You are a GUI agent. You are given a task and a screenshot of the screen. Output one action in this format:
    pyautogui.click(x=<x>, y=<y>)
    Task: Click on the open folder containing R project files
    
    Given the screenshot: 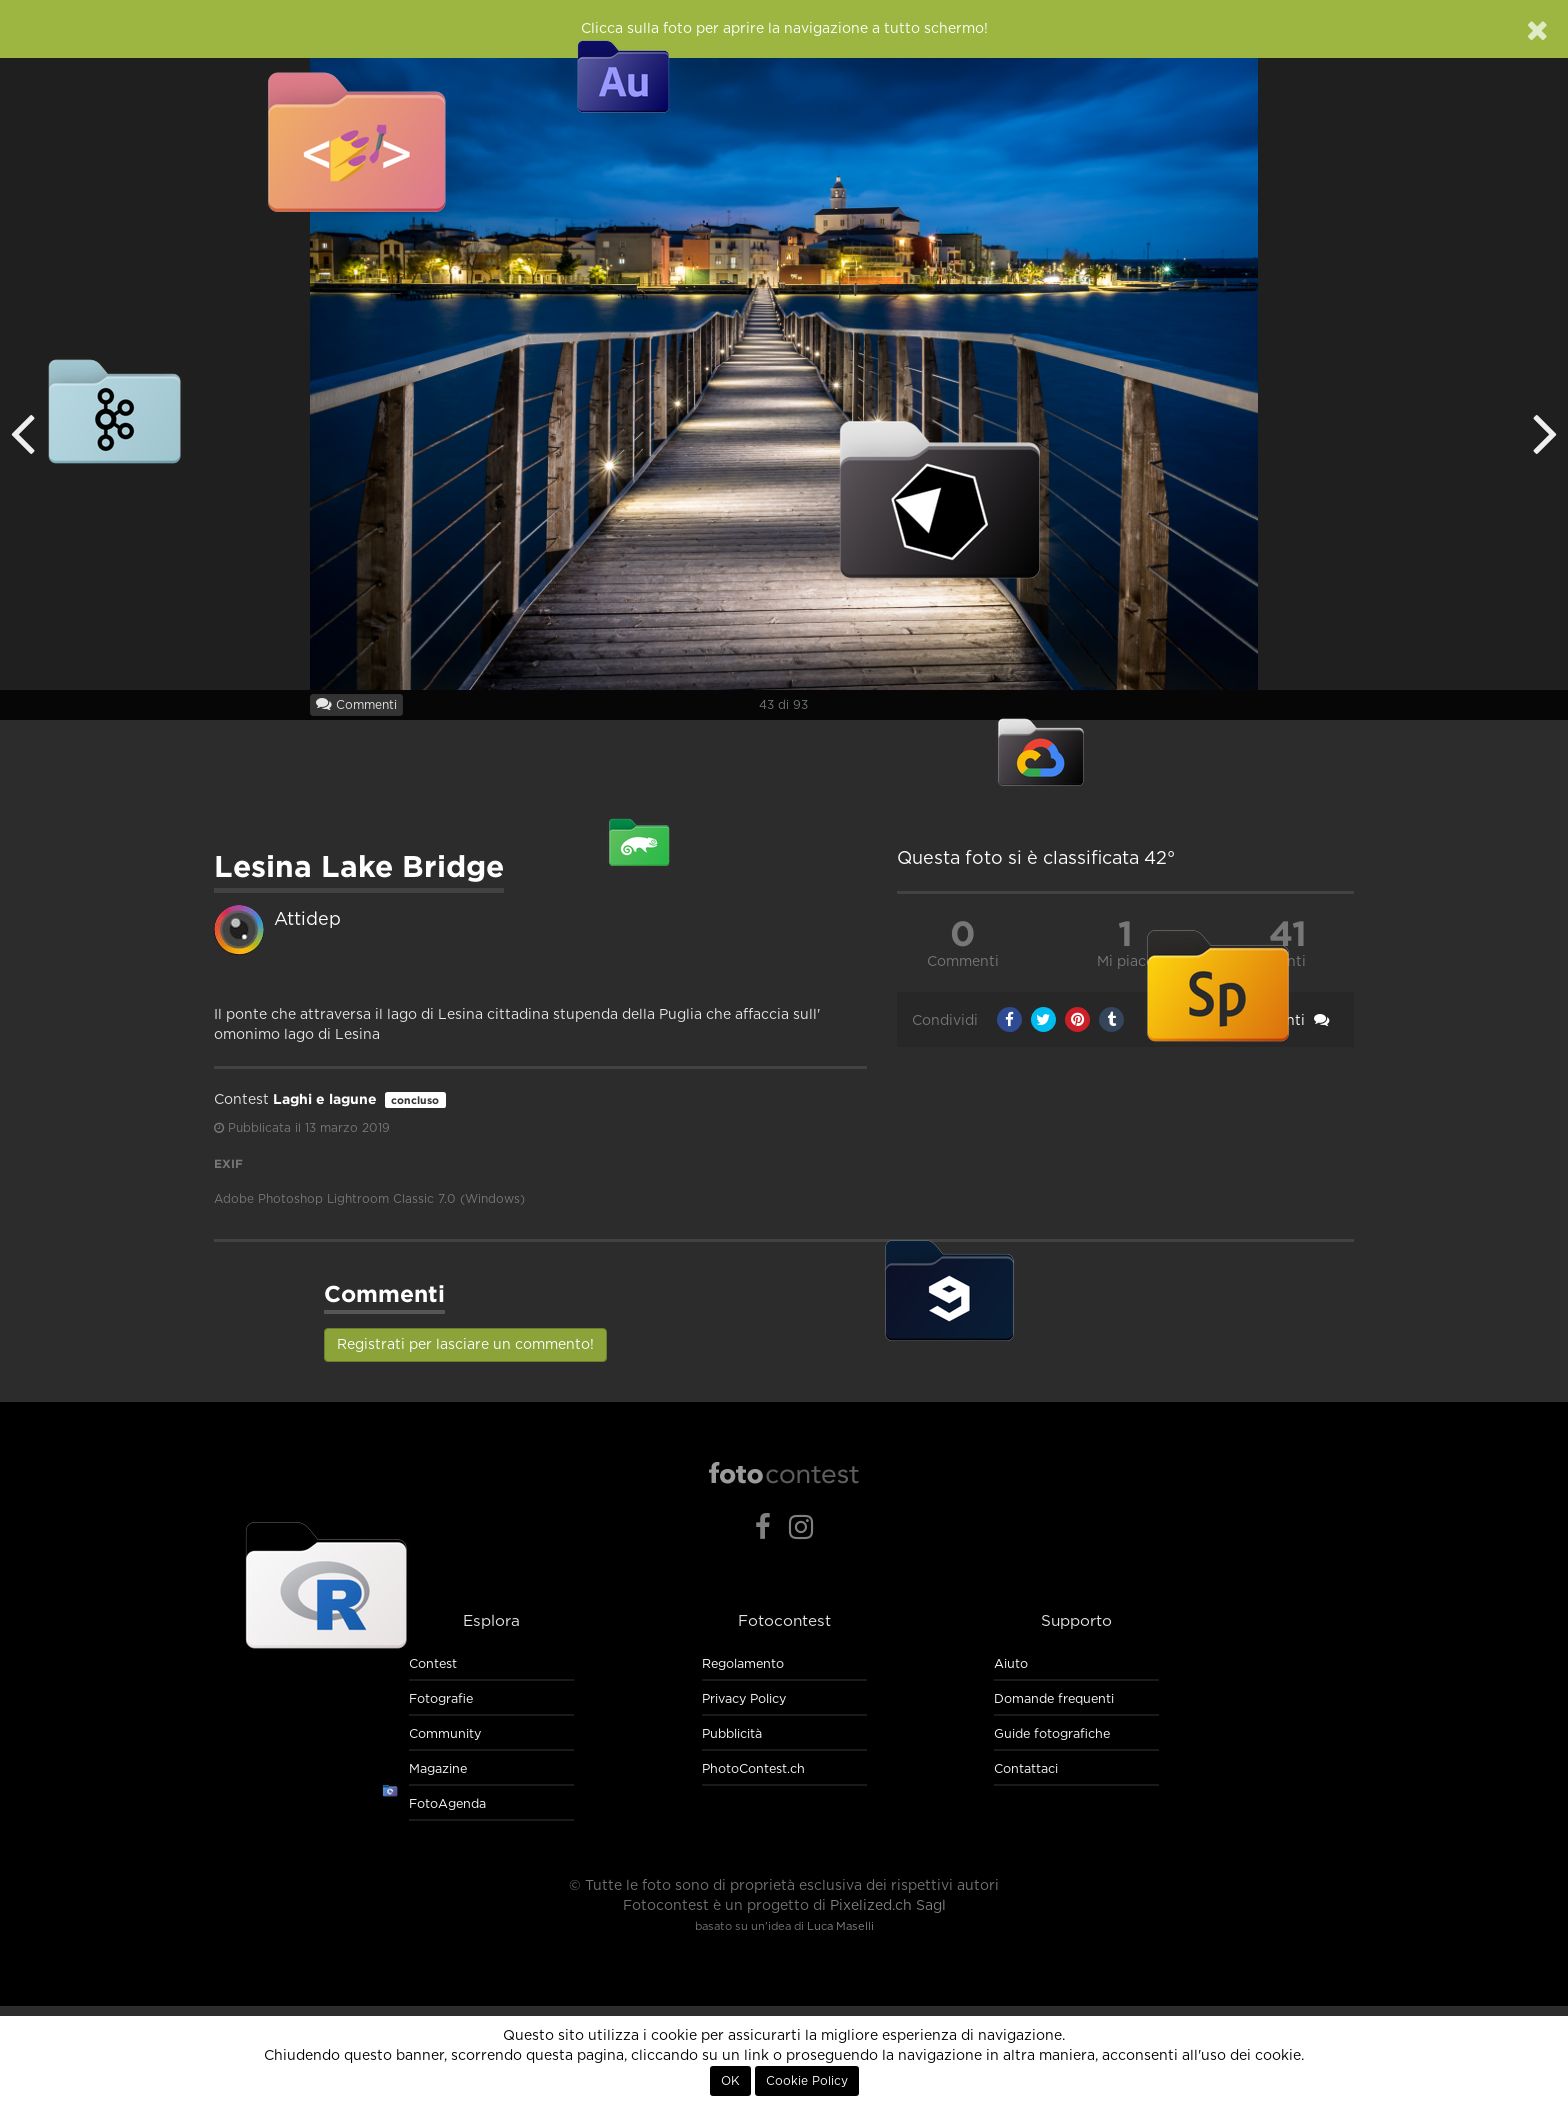 What is the action you would take?
    pyautogui.click(x=325, y=1589)
    